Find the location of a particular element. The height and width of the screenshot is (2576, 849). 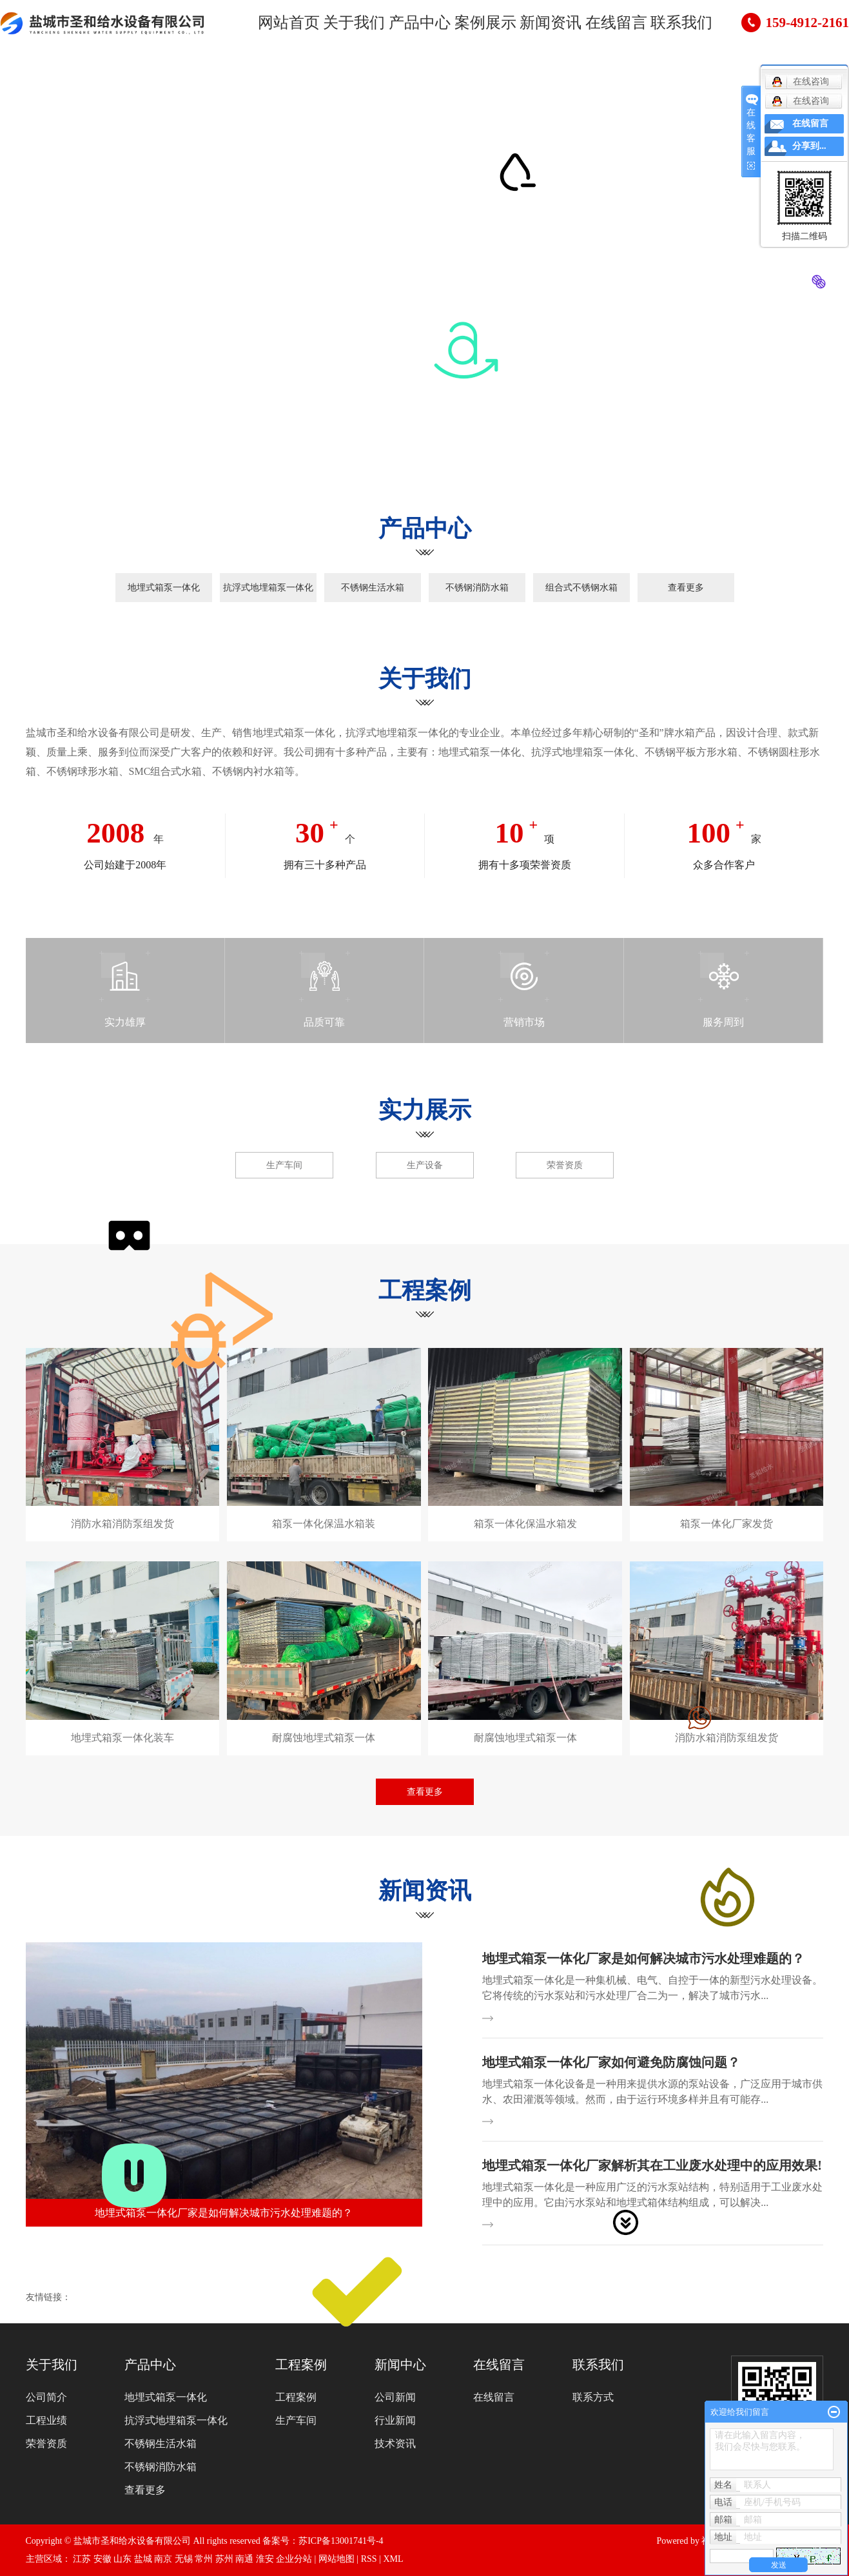

indicates an unread item or status is located at coordinates (134, 2176).